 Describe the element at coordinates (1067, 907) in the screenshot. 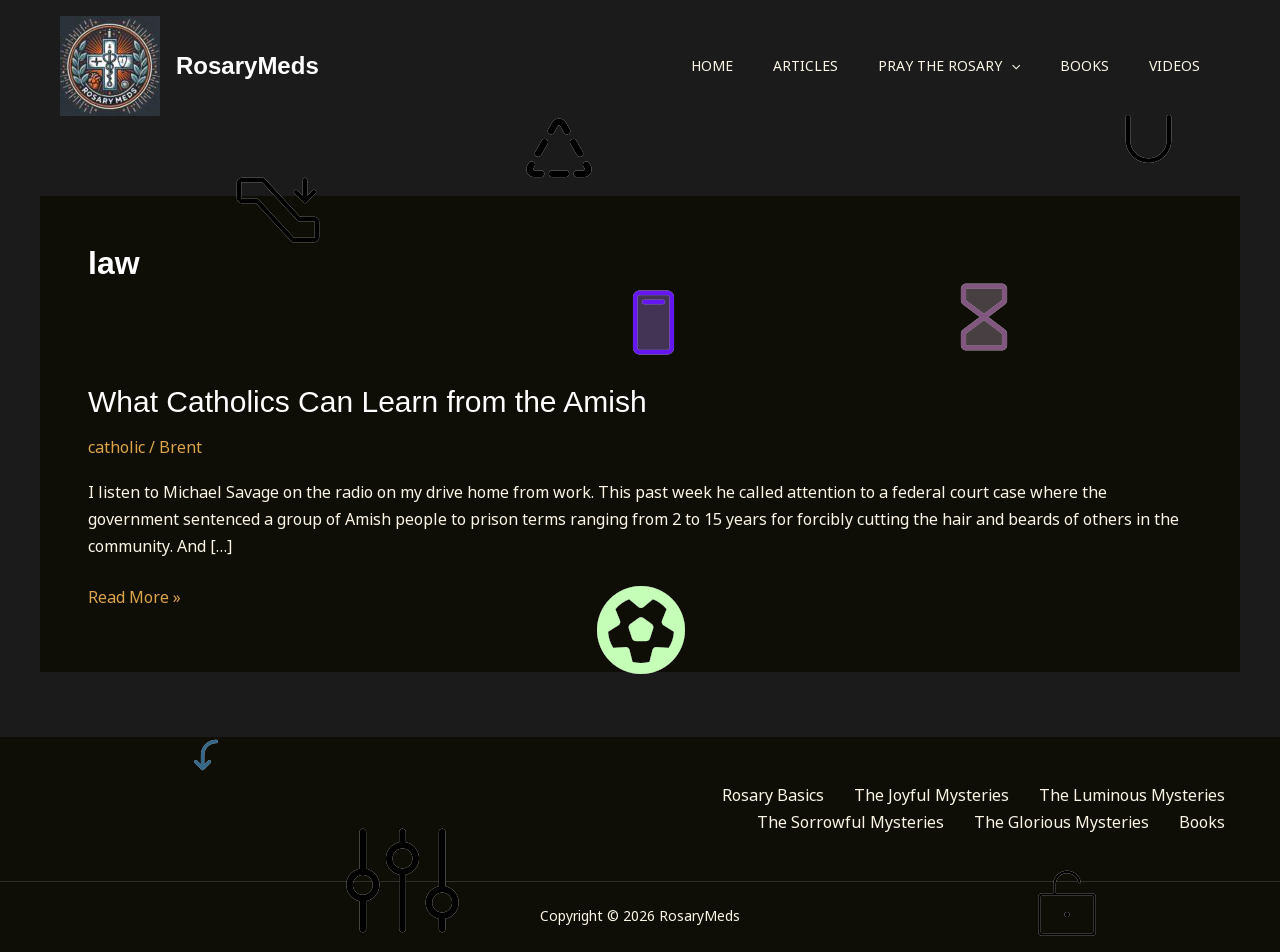

I see `unlock or access secured content` at that location.